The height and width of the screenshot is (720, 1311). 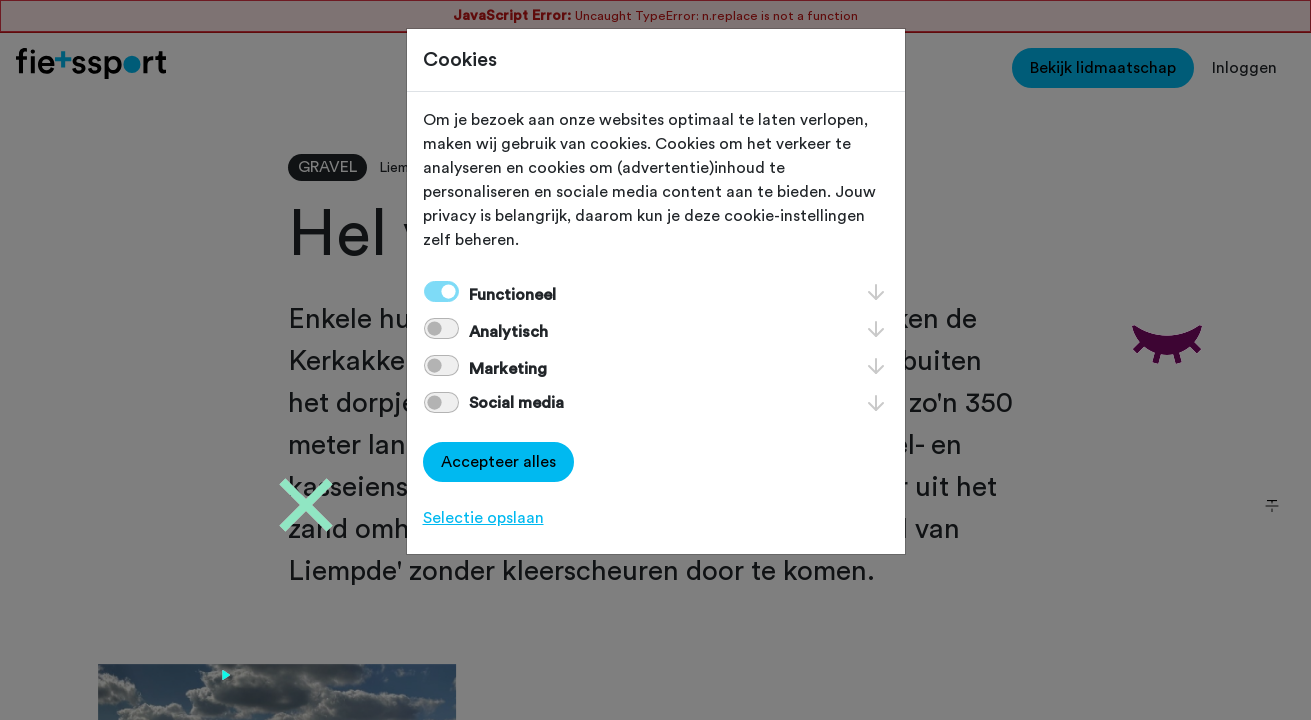 I want to click on hide password or sensitive content, so click(x=1167, y=342).